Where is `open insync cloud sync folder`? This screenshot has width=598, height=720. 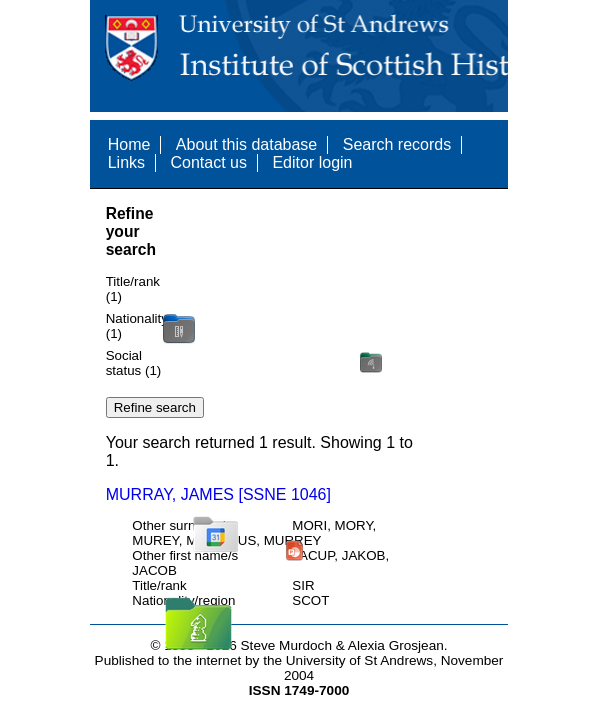
open insync cloud sync folder is located at coordinates (371, 362).